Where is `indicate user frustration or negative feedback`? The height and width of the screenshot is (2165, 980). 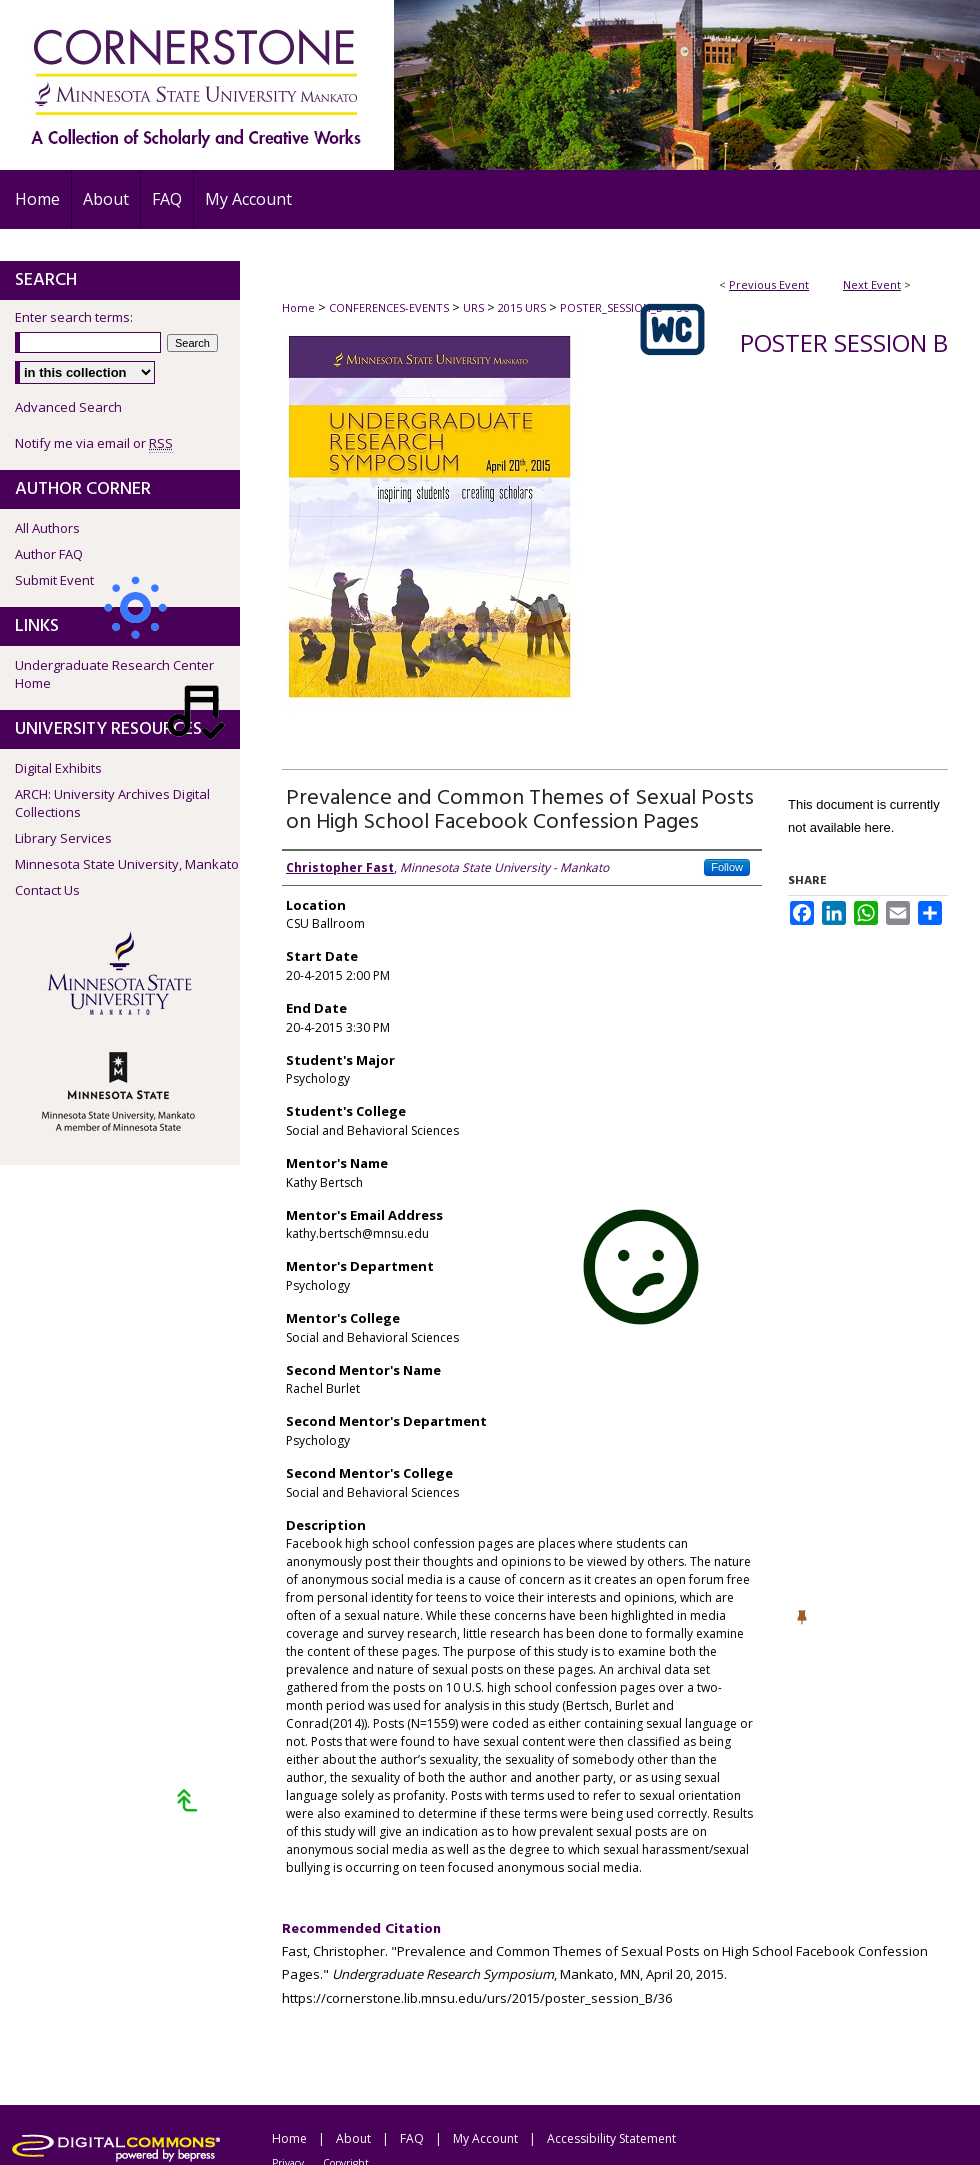
indicate user frustration or negative feedback is located at coordinates (641, 1267).